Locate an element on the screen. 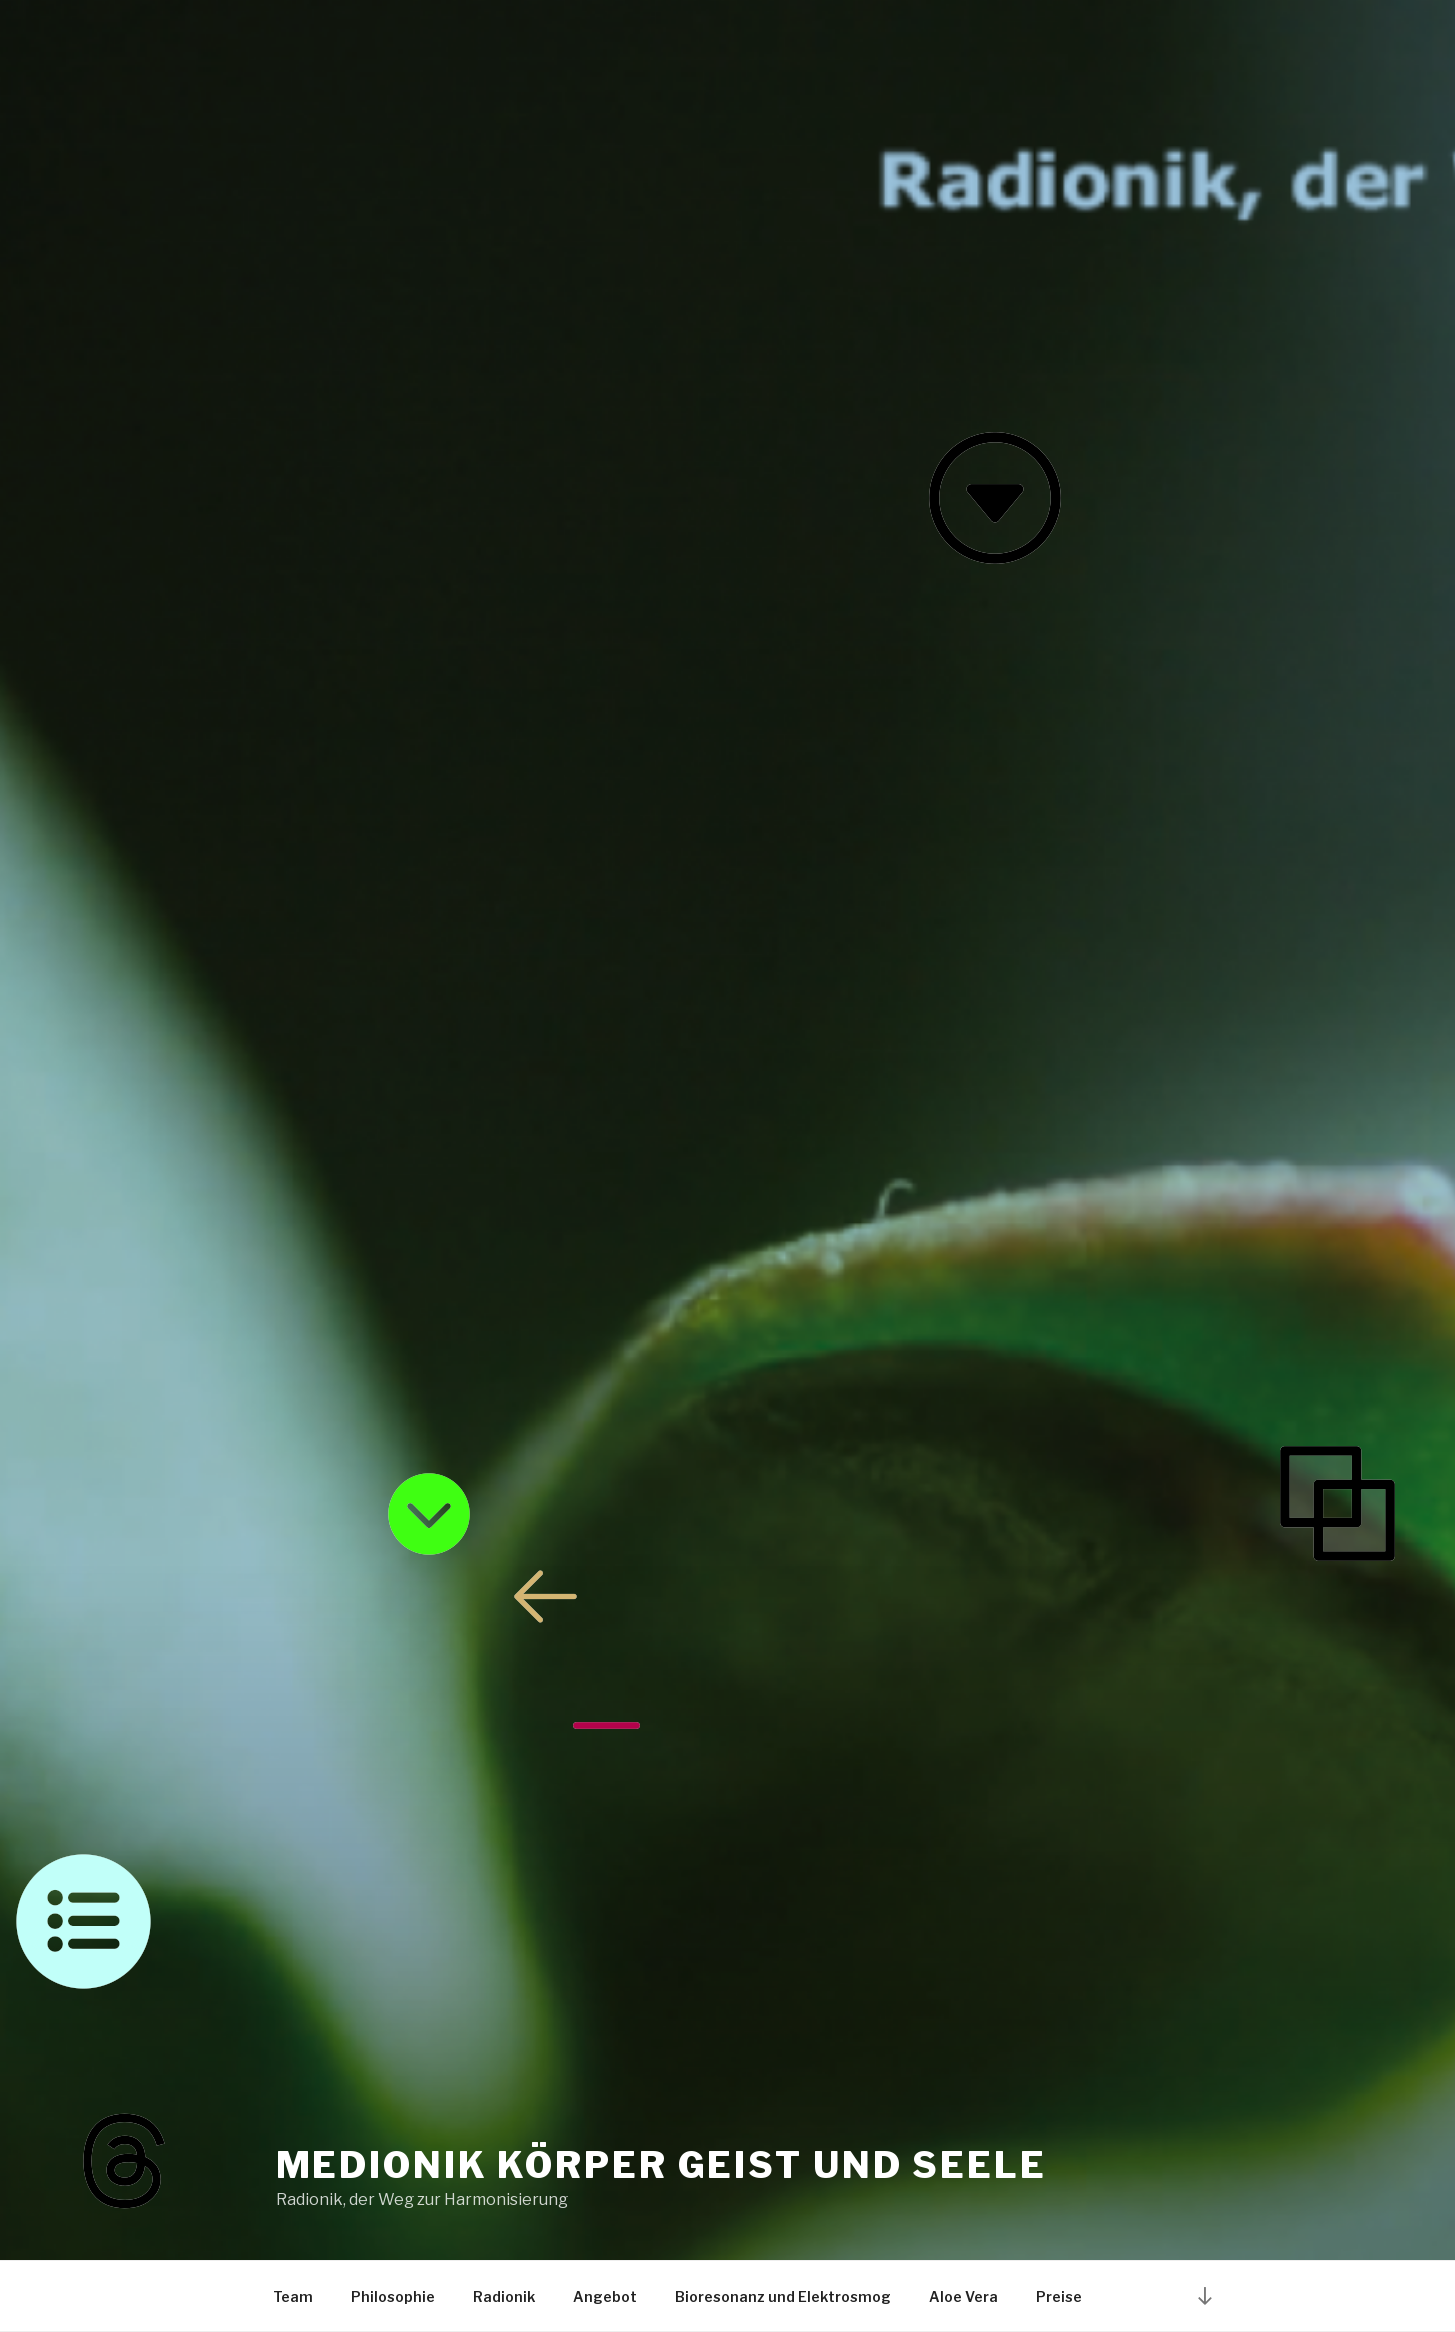 This screenshot has height=2332, width=1455. expand a dropdown menu or section is located at coordinates (995, 498).